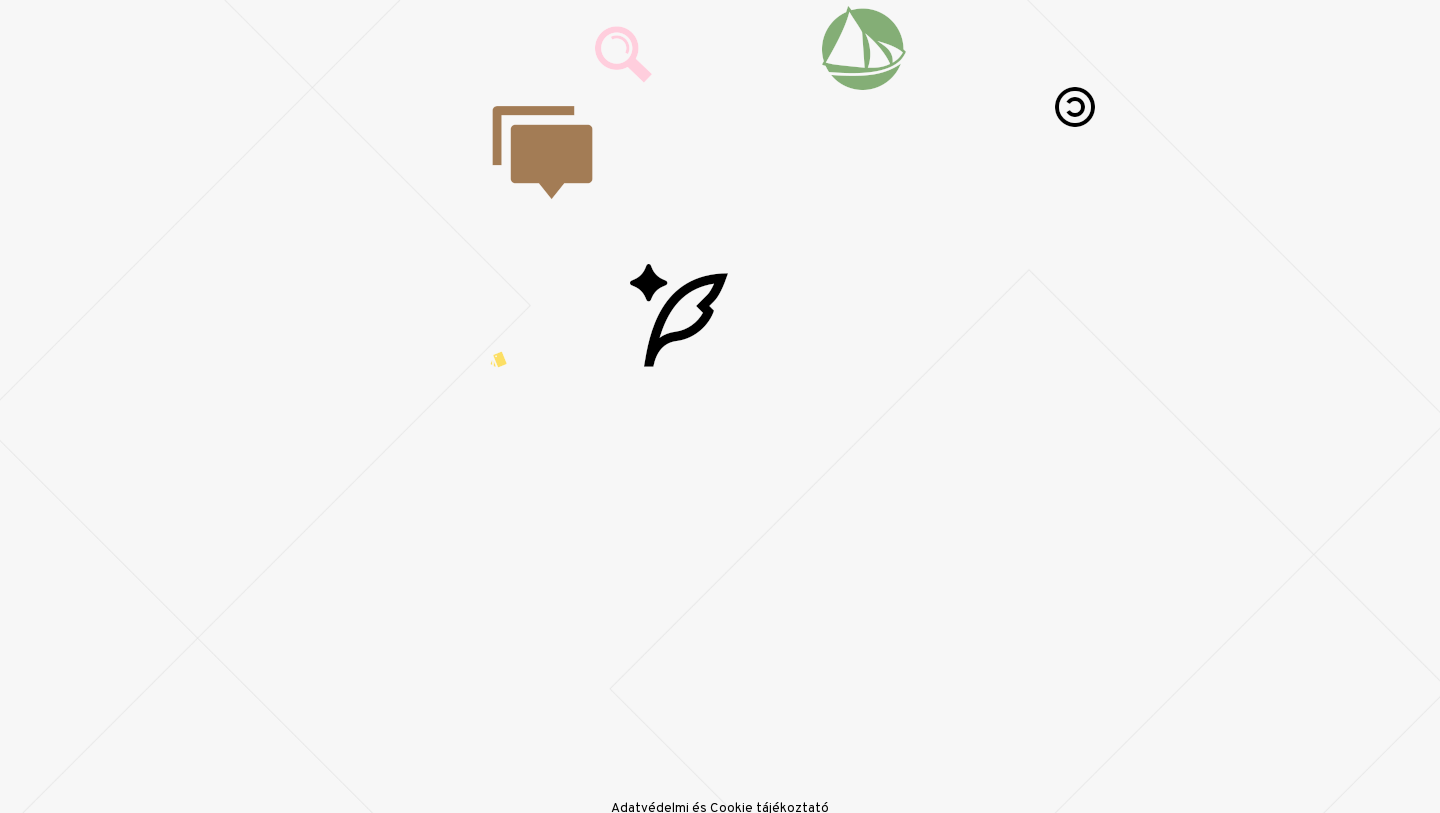 Image resolution: width=1440 pixels, height=813 pixels. What do you see at coordinates (498, 359) in the screenshot?
I see `access pantone color matching tools` at bounding box center [498, 359].